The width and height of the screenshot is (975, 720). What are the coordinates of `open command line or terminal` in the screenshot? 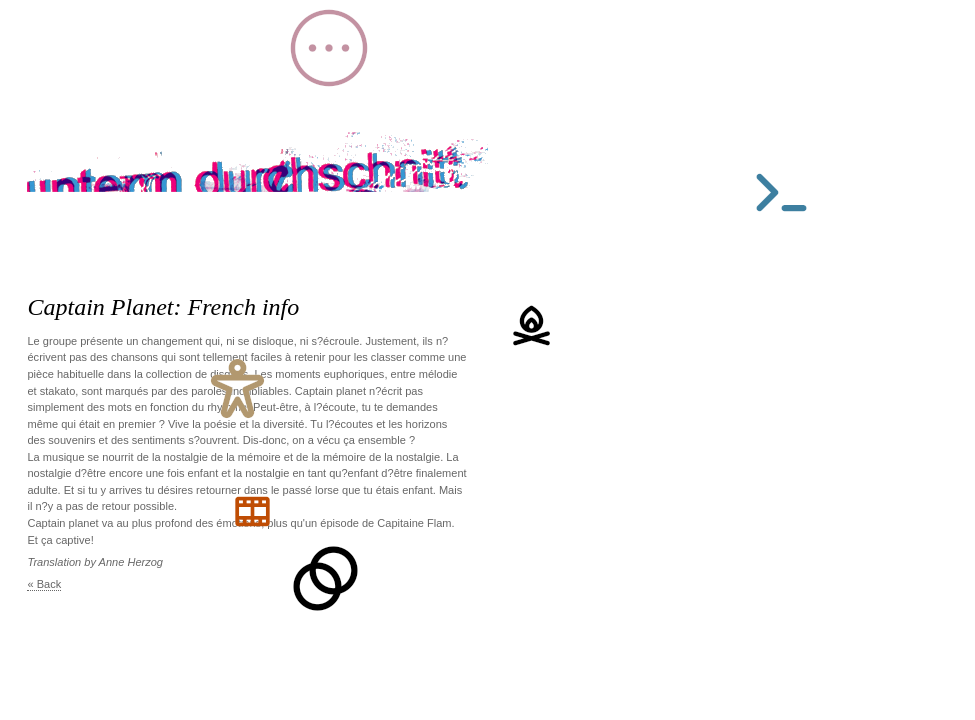 It's located at (781, 192).